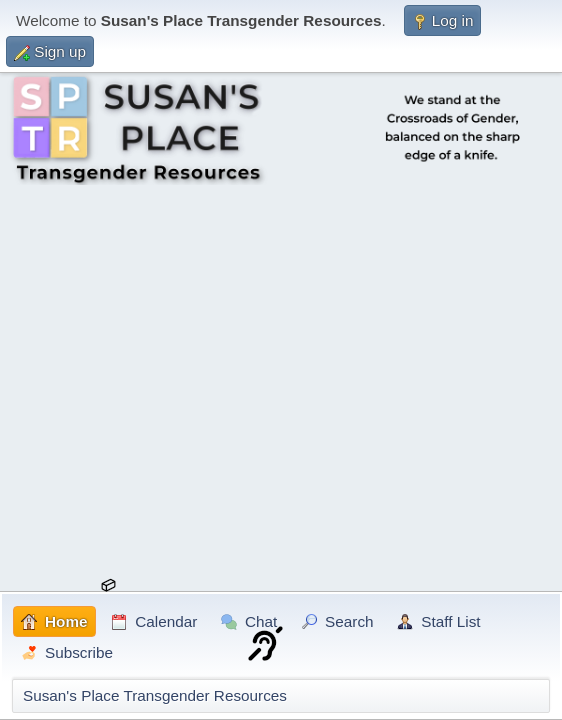 Image resolution: width=562 pixels, height=720 pixels. What do you see at coordinates (265, 643) in the screenshot?
I see `indicates hard of hearing accessibility options` at bounding box center [265, 643].